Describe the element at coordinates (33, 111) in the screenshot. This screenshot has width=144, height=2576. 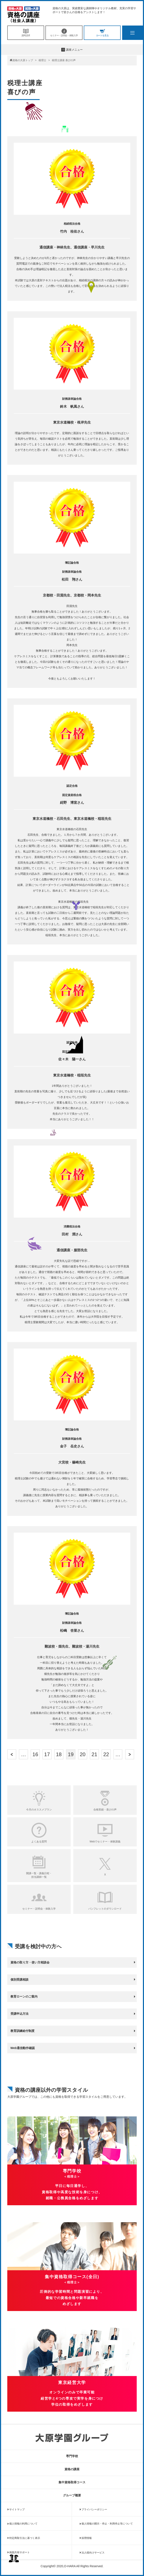
I see `indicates bathroom or shower facilities available` at that location.